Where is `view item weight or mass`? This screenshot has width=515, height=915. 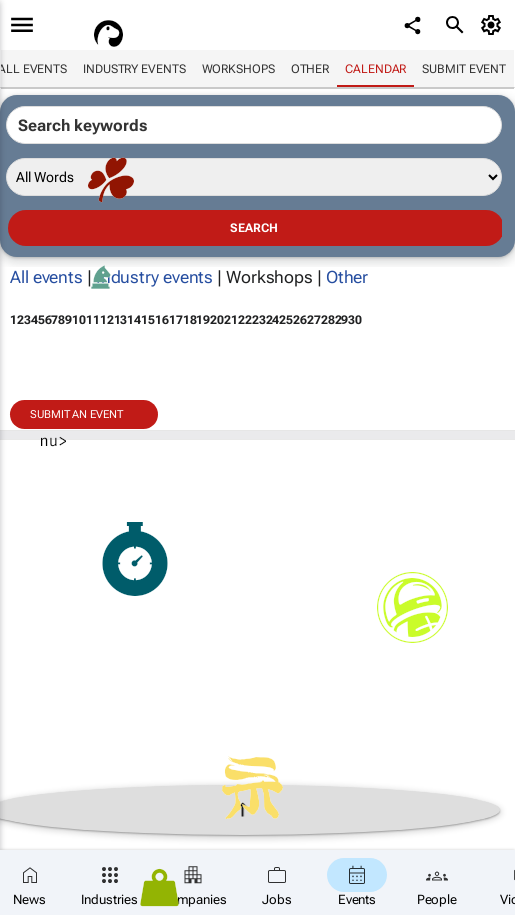 view item weight or mass is located at coordinates (159, 888).